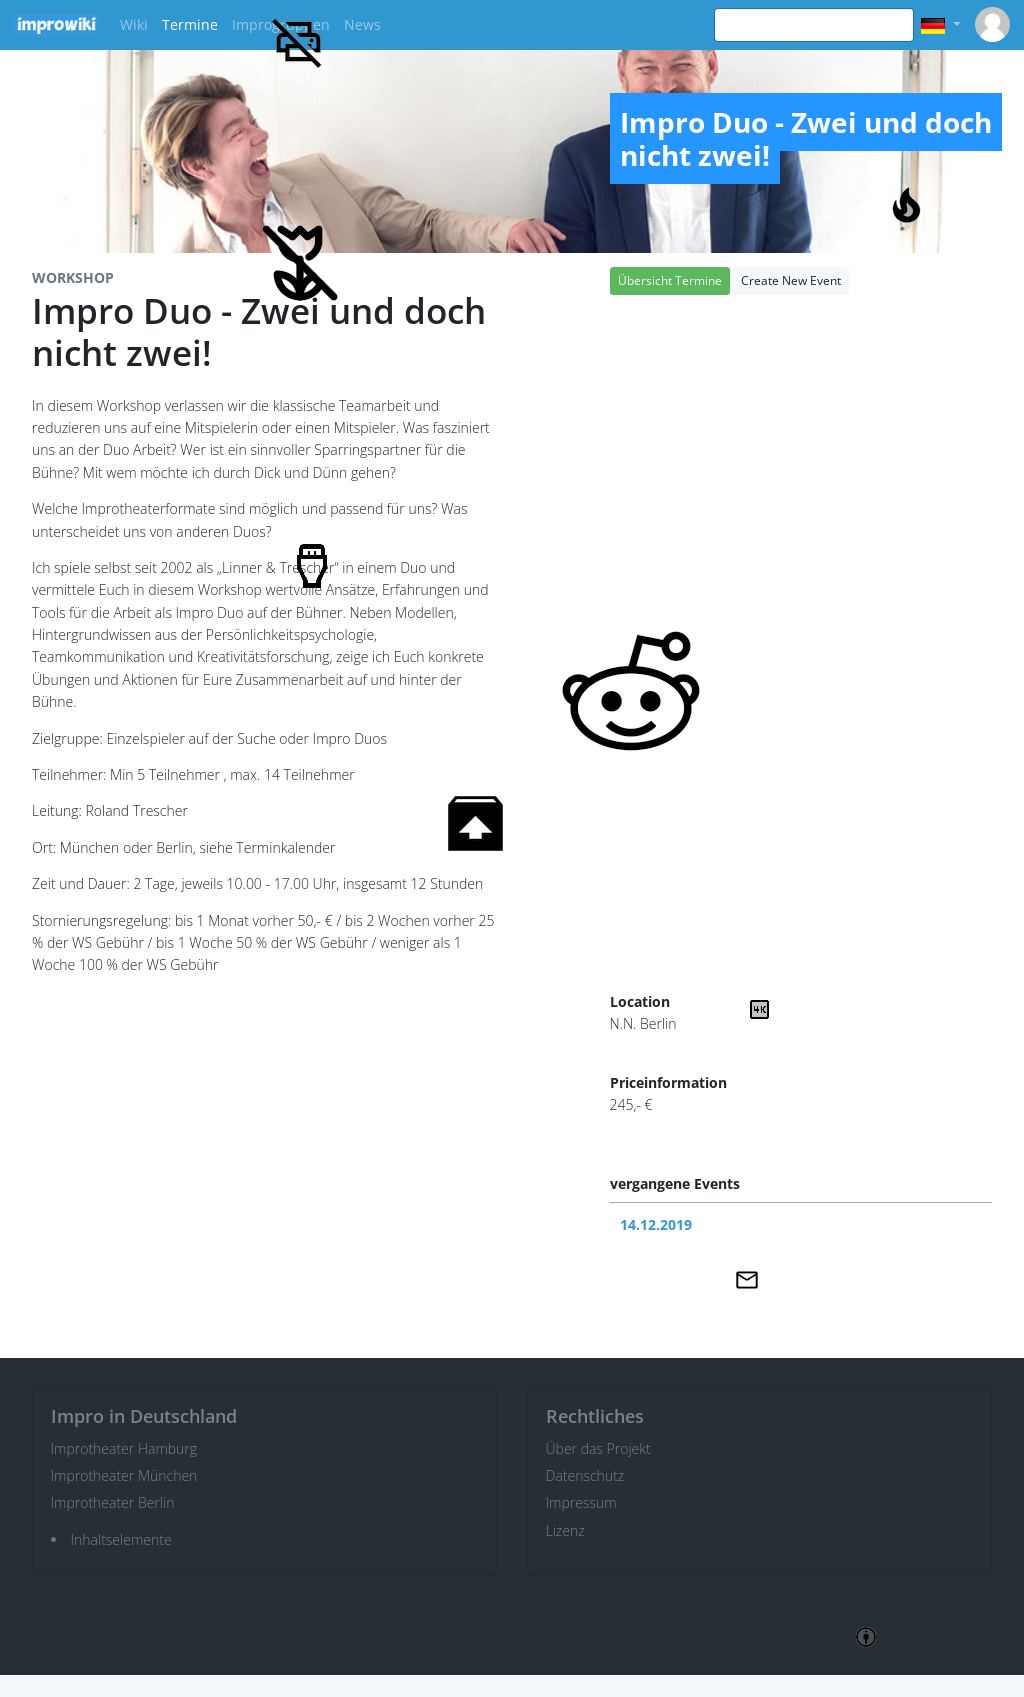  What do you see at coordinates (298, 41) in the screenshot?
I see `printing is disabled or unavailable` at bounding box center [298, 41].